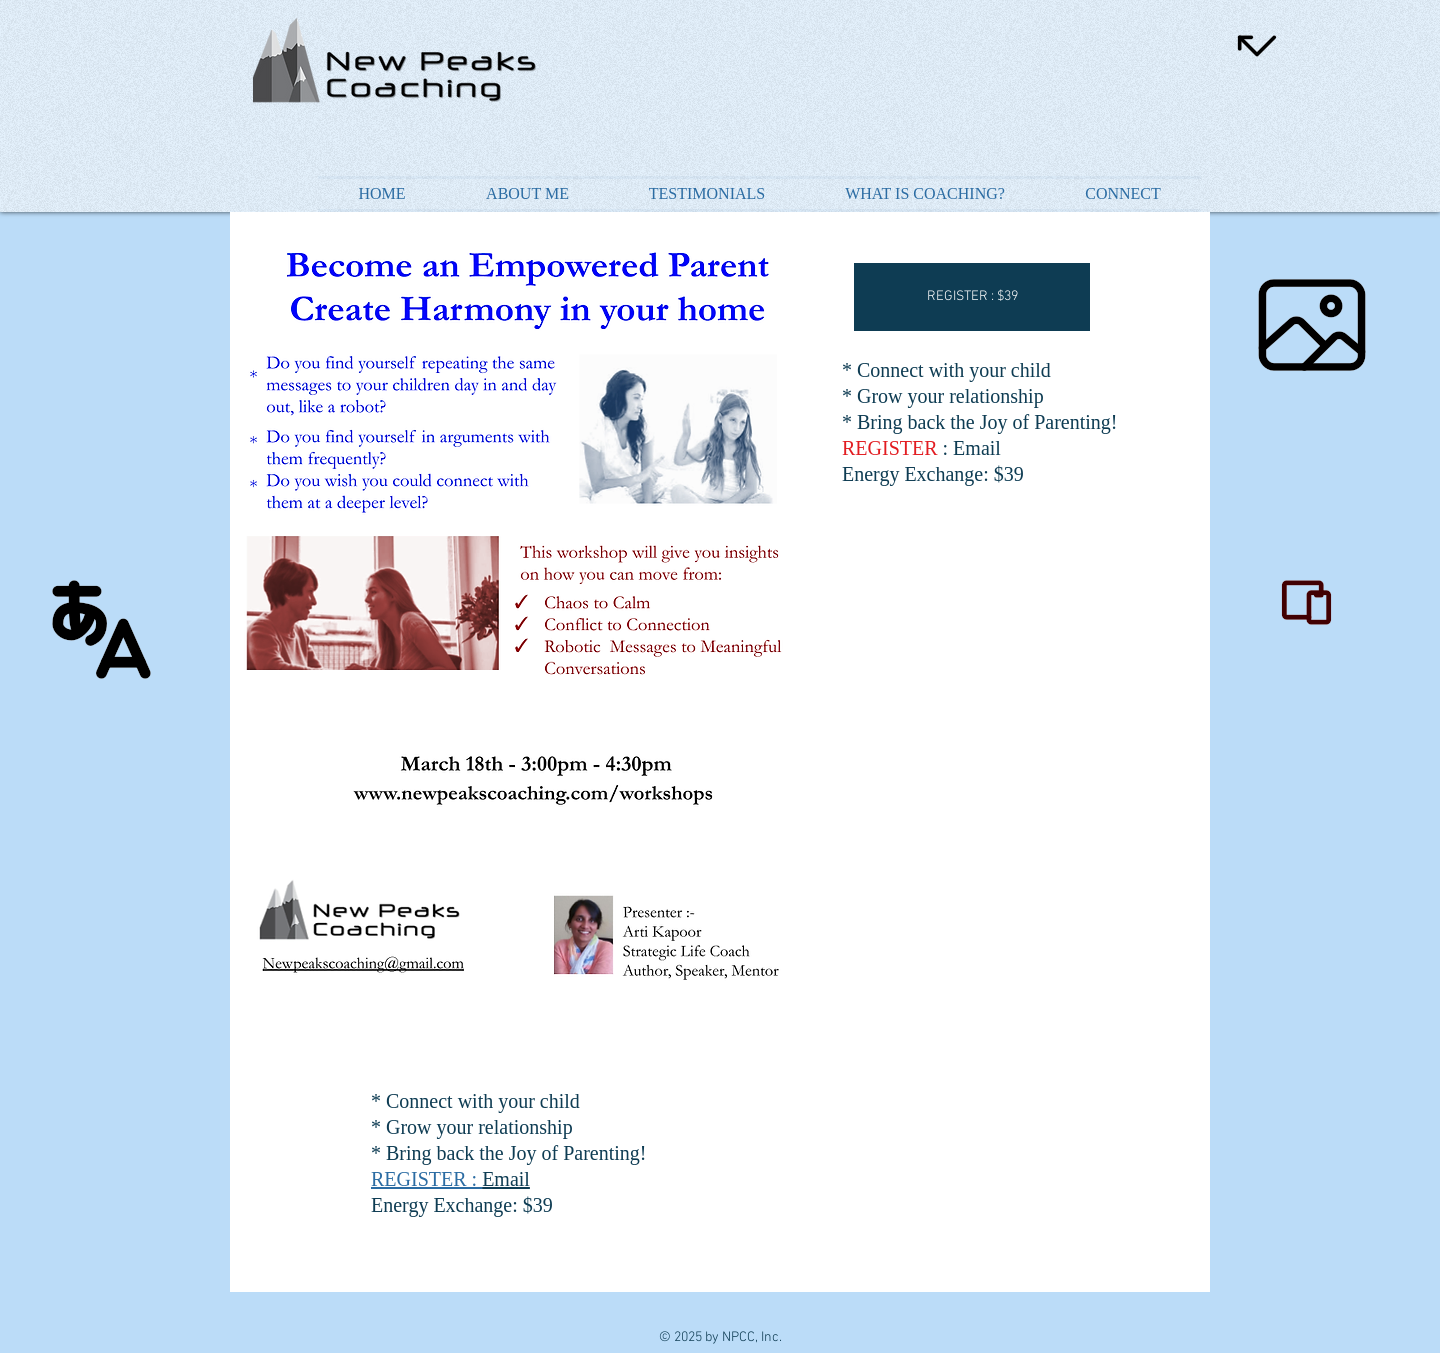  Describe the element at coordinates (1306, 602) in the screenshot. I see `manage connected devices` at that location.